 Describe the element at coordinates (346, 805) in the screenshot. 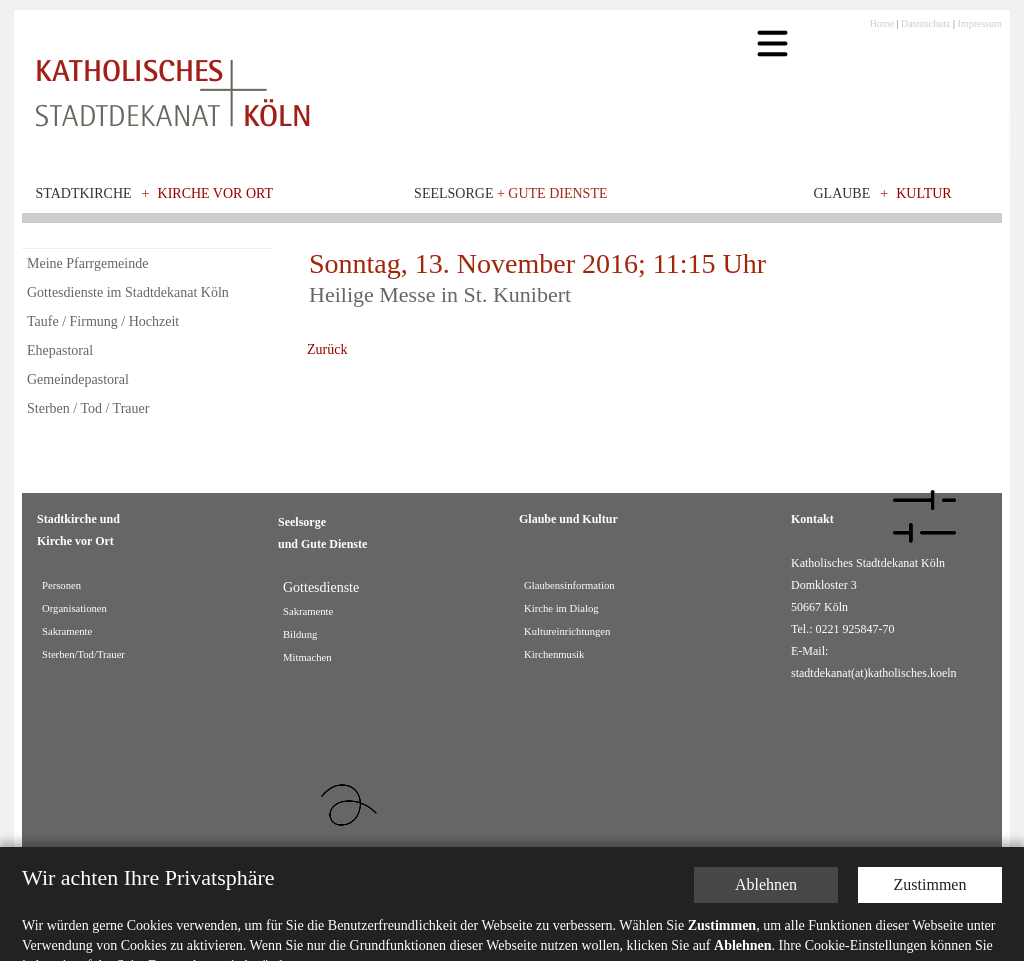

I see `freehand drawing or sketch tool` at that location.